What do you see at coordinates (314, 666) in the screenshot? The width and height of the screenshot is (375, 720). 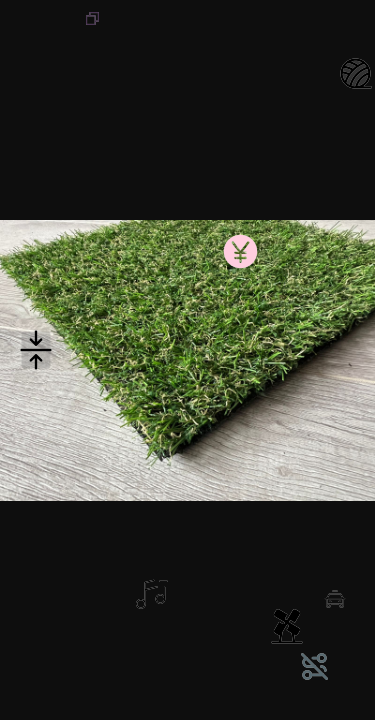 I see `disable route navigation` at bounding box center [314, 666].